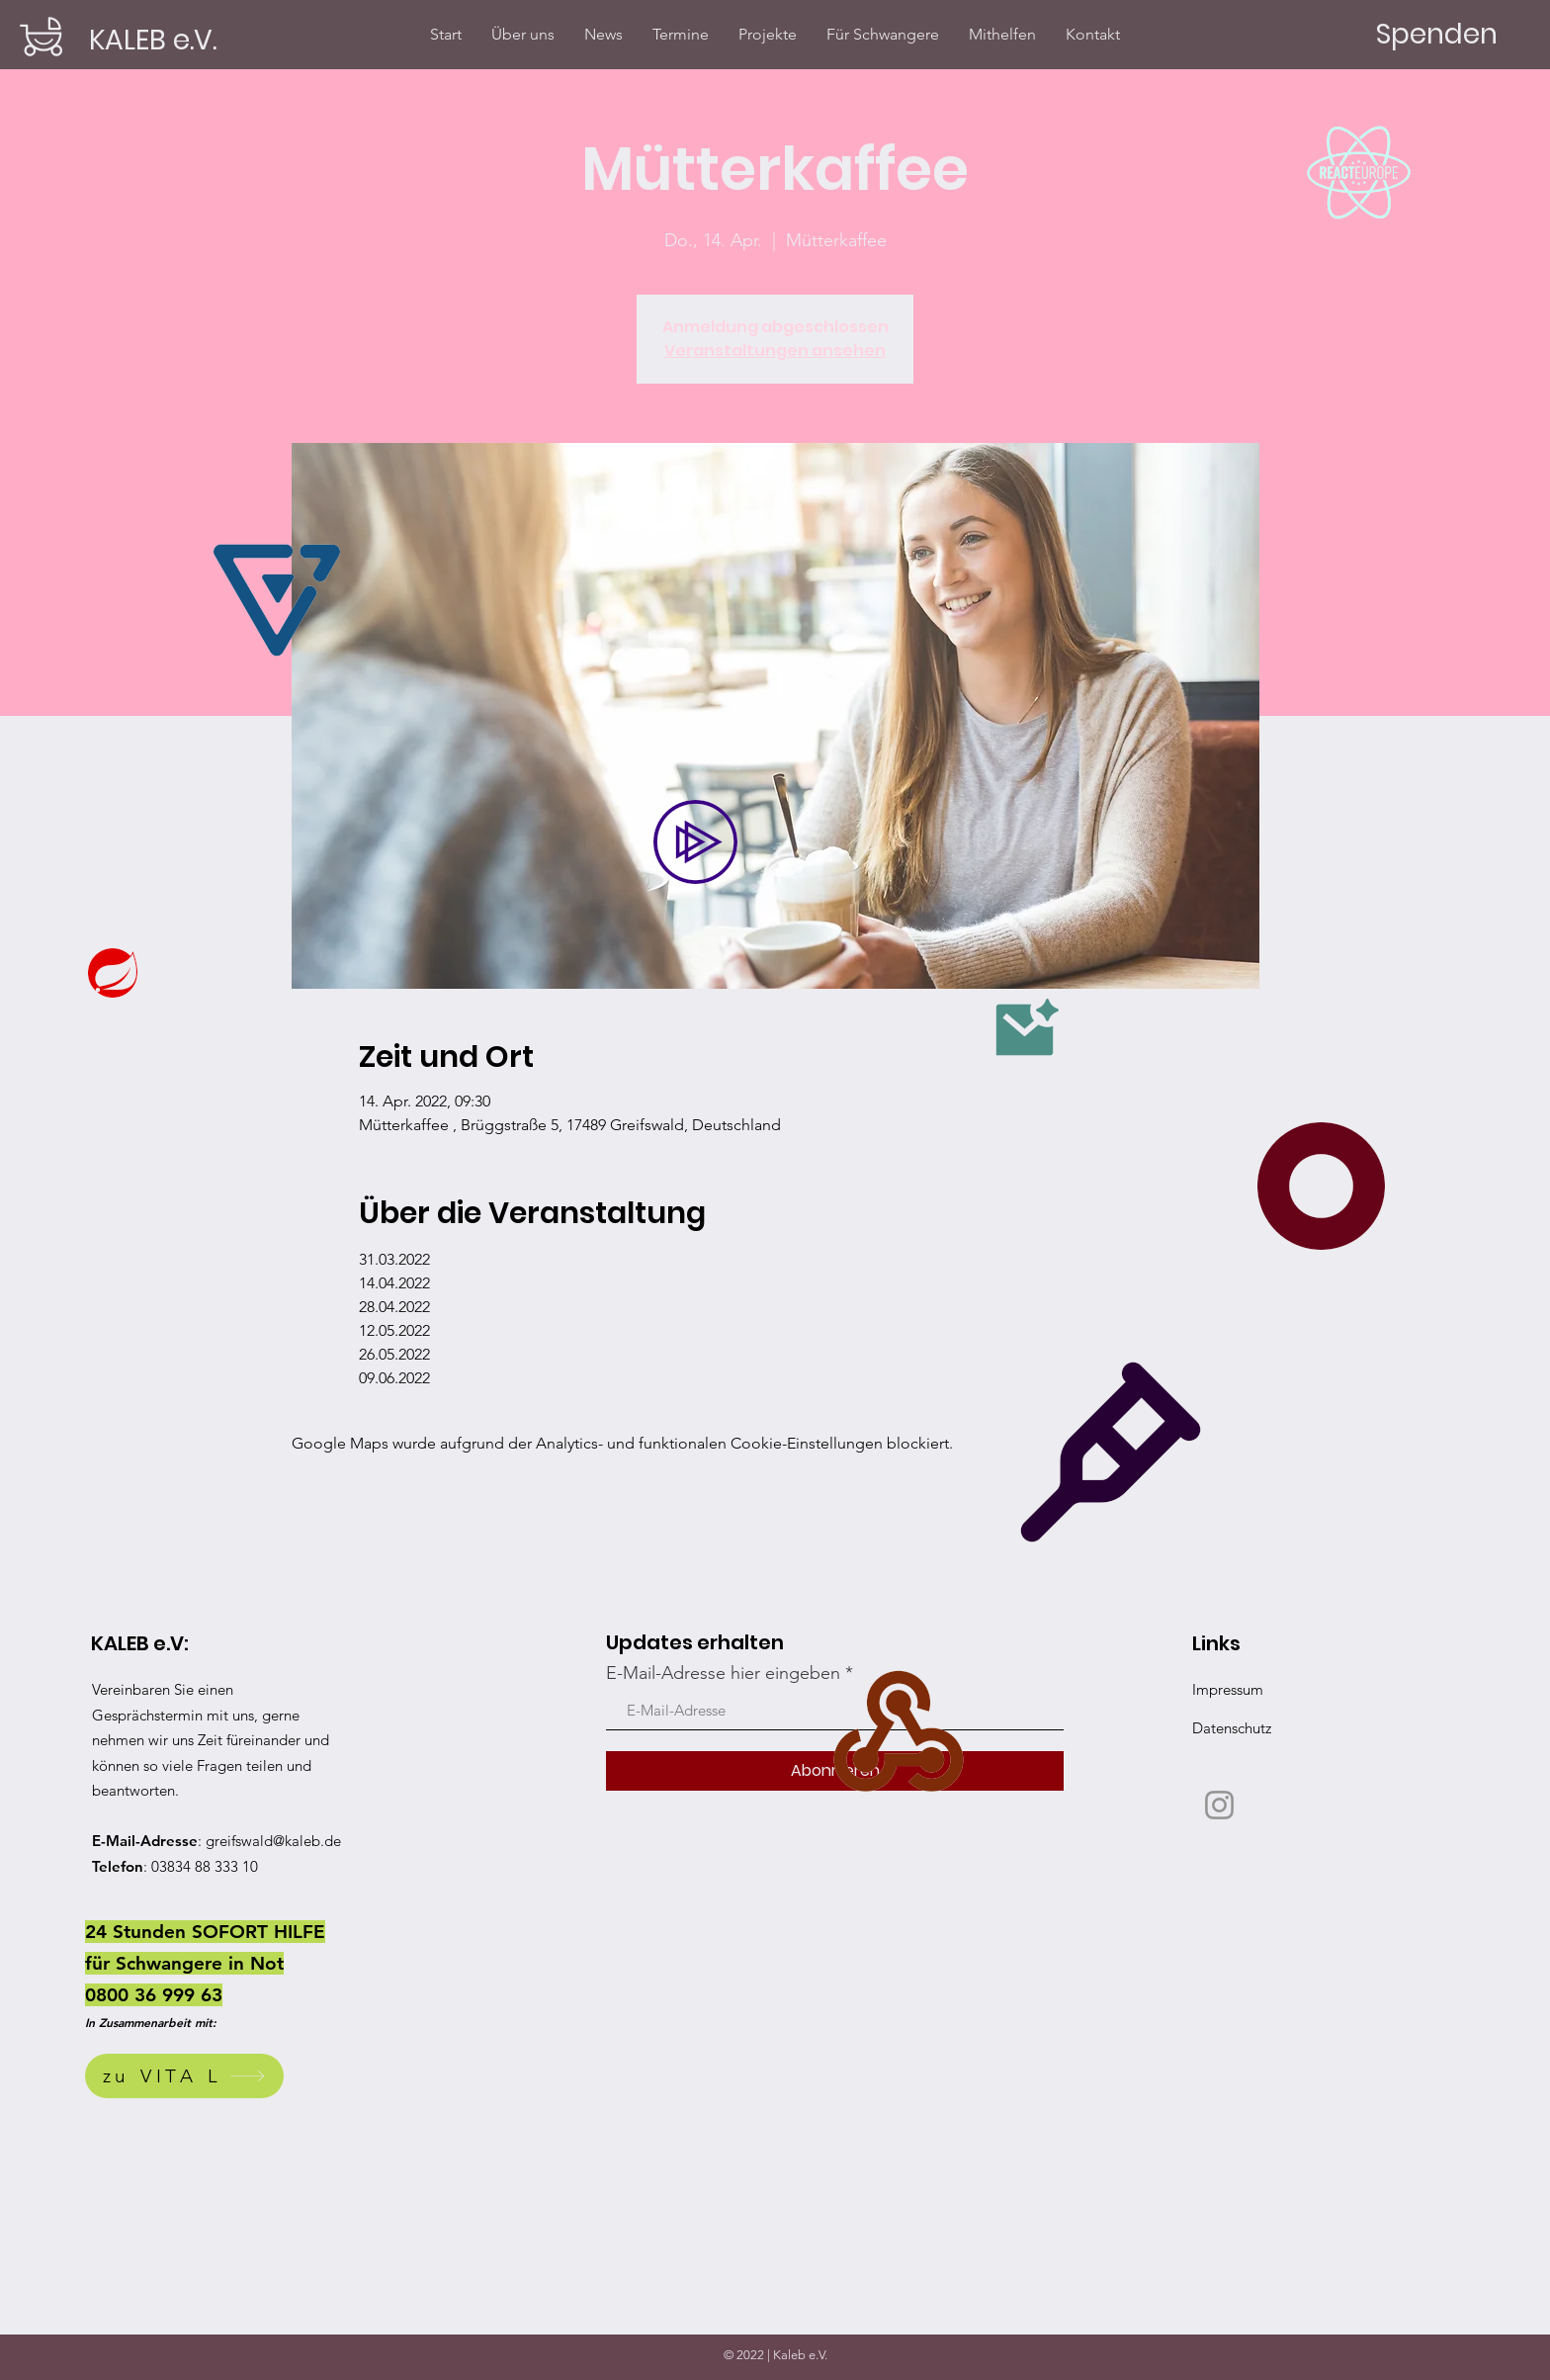 The width and height of the screenshot is (1550, 2380). What do you see at coordinates (277, 600) in the screenshot?
I see `navigate to AntV data visualization library` at bounding box center [277, 600].